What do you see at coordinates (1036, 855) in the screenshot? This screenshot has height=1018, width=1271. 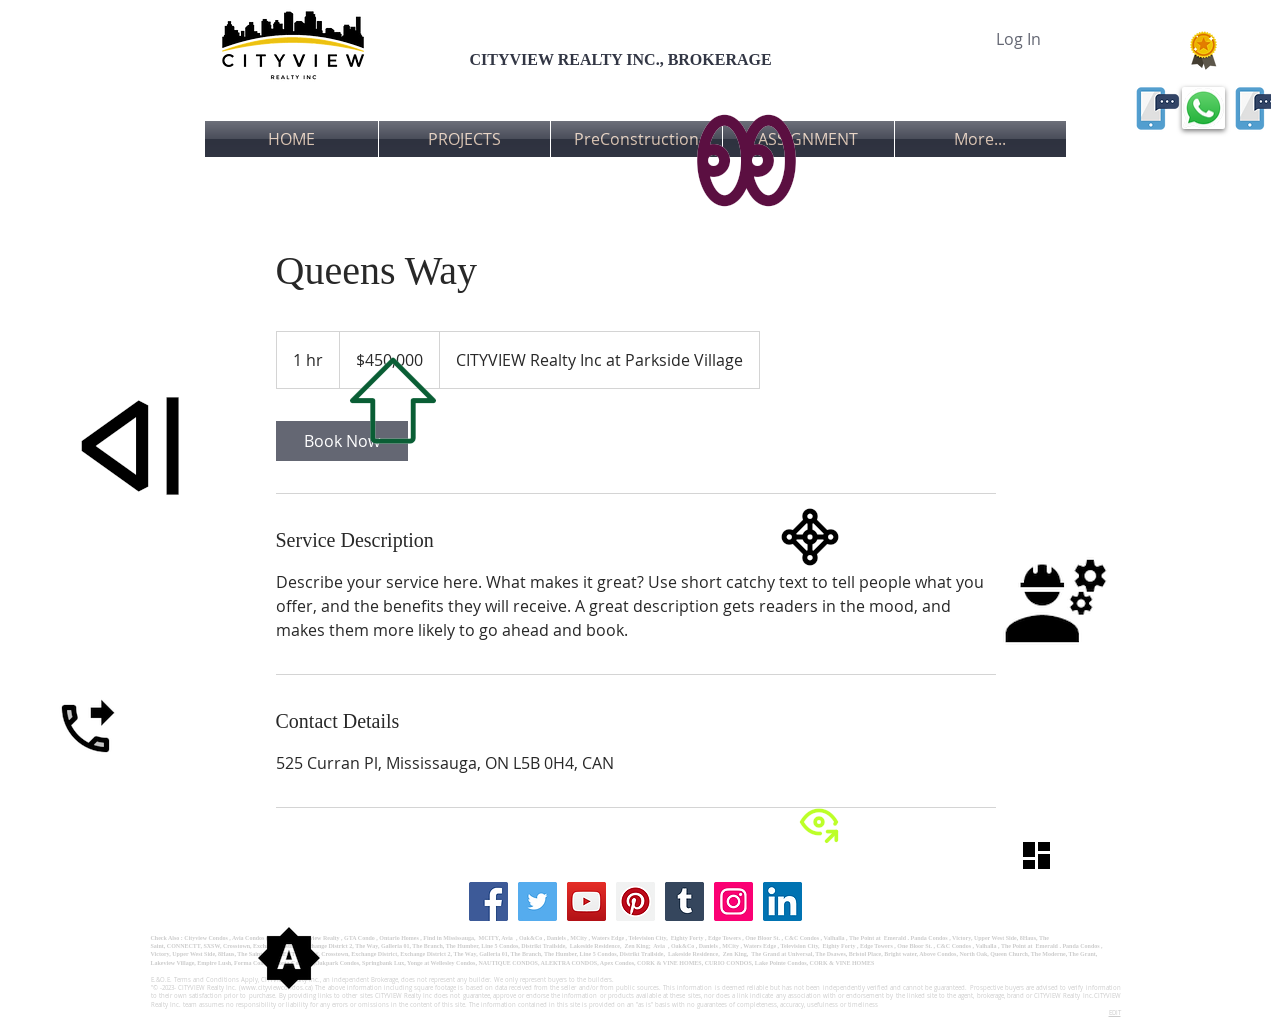 I see `access the main dashboard` at bounding box center [1036, 855].